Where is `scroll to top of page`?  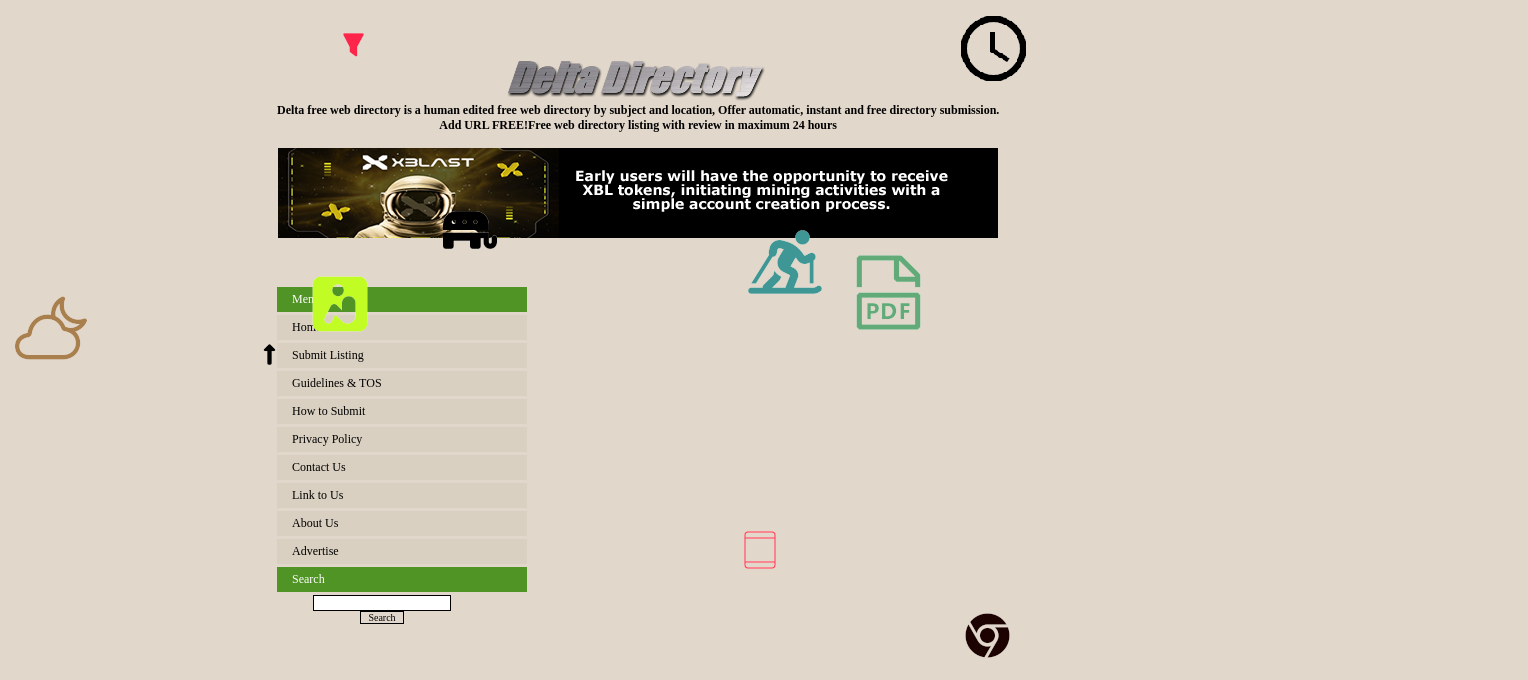 scroll to top of page is located at coordinates (269, 354).